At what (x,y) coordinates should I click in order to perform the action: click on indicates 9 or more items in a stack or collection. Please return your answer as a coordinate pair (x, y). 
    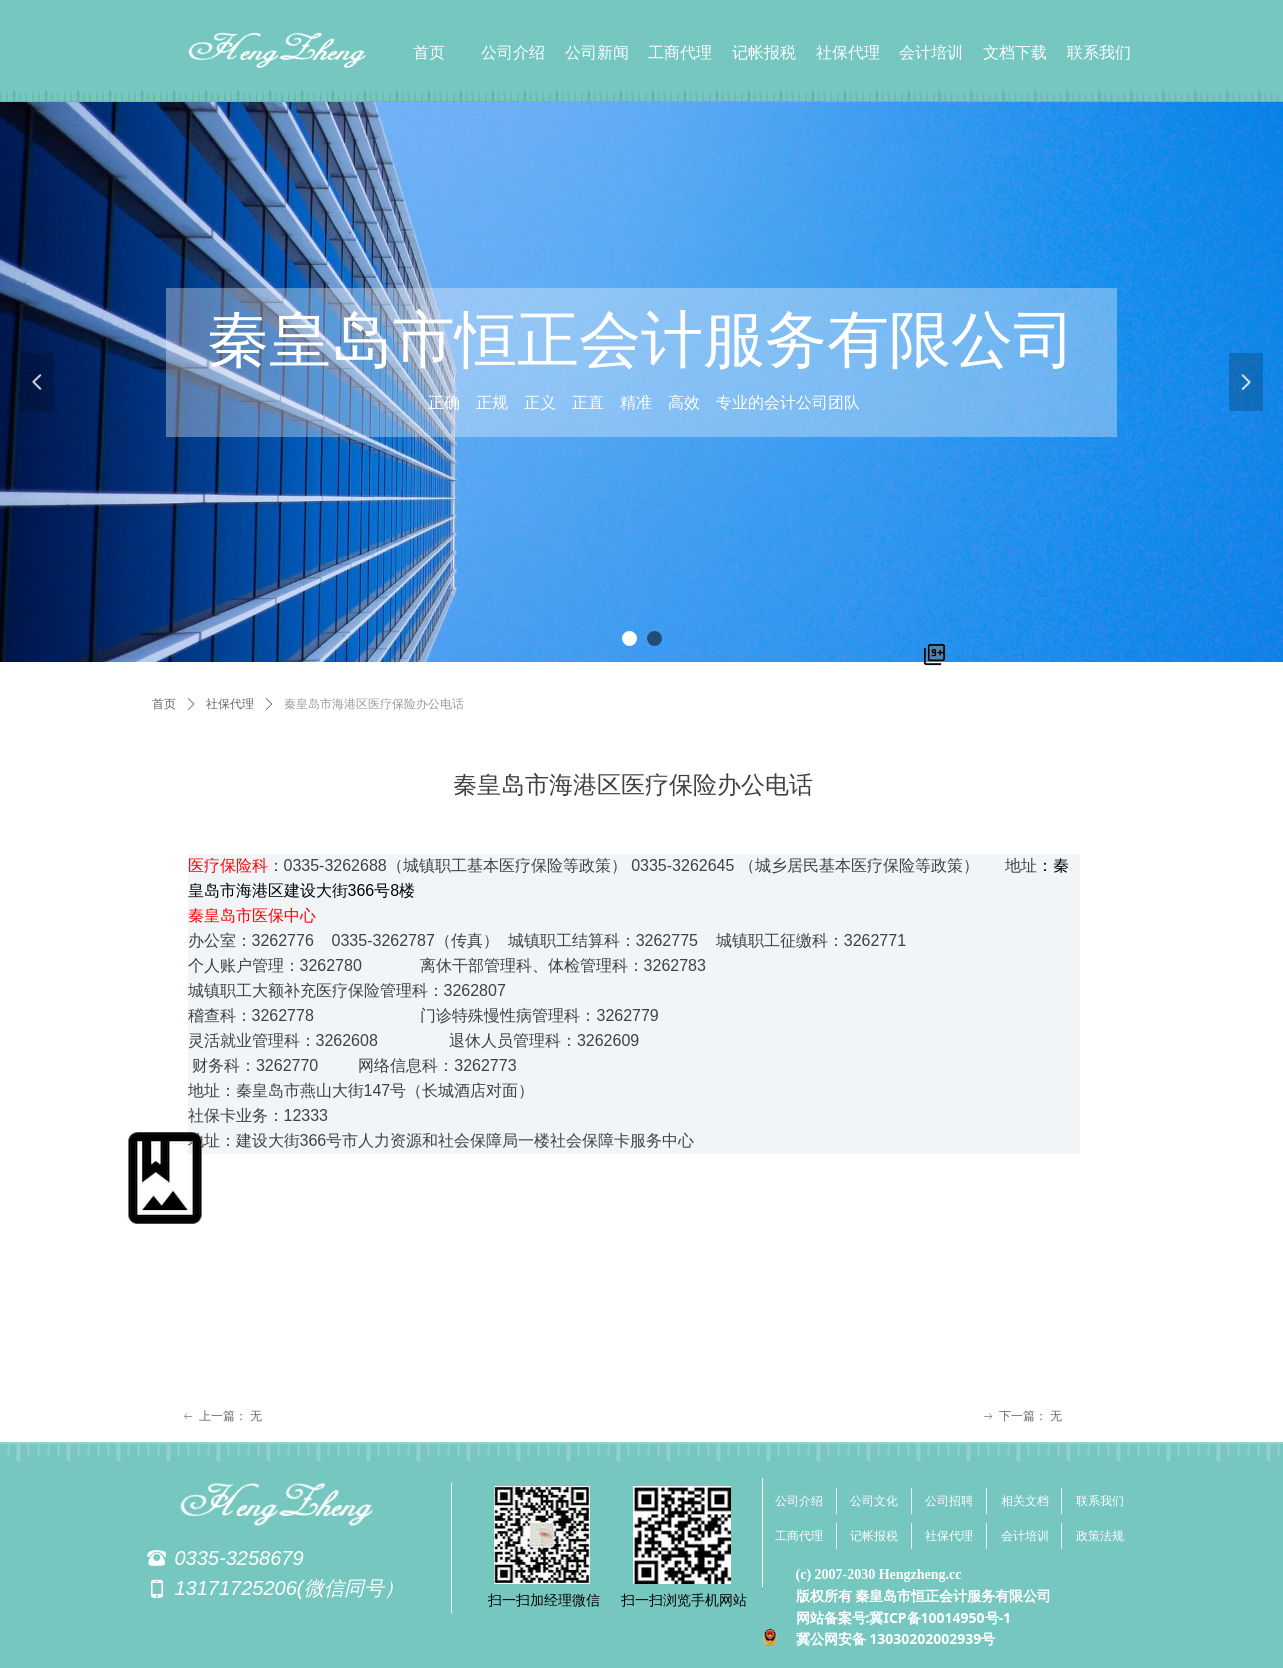
    Looking at the image, I should click on (934, 654).